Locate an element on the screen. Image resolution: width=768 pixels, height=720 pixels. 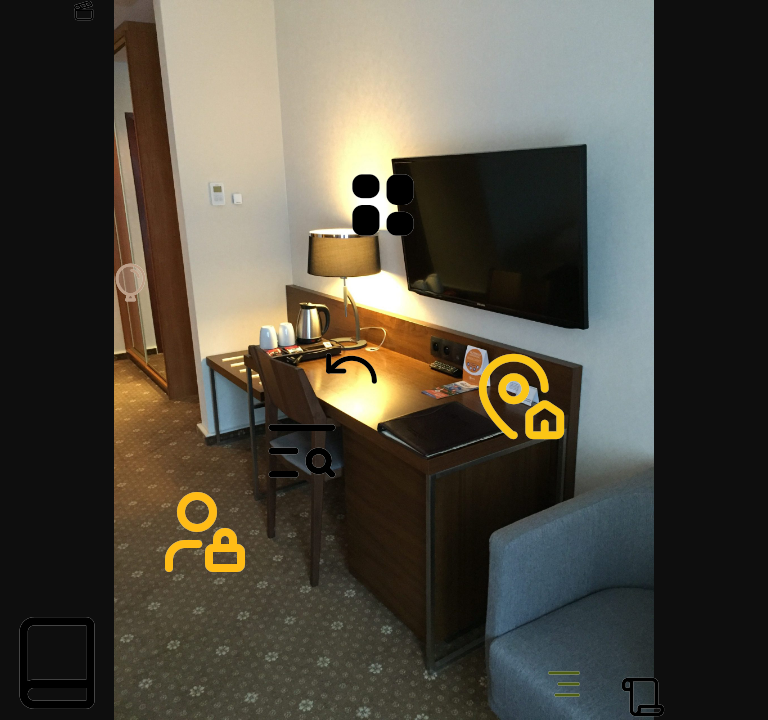
open library or reading list is located at coordinates (57, 663).